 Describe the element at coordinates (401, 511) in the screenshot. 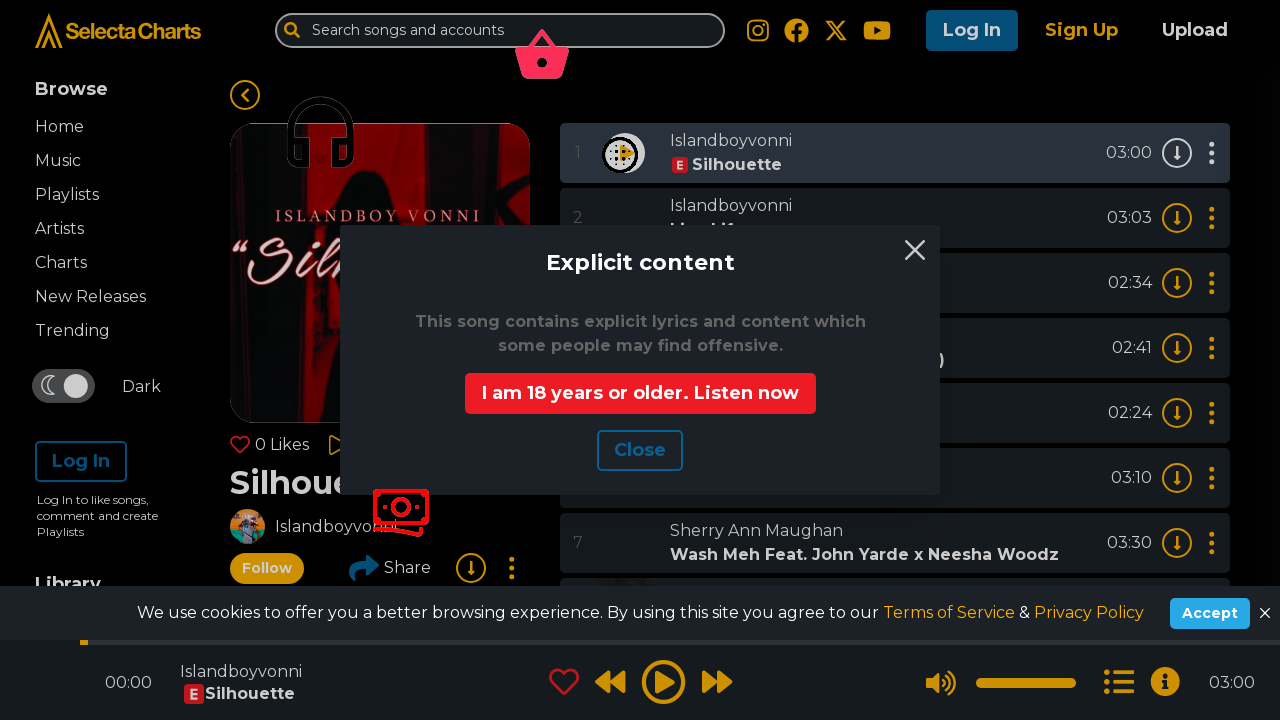

I see `view your account balance` at that location.